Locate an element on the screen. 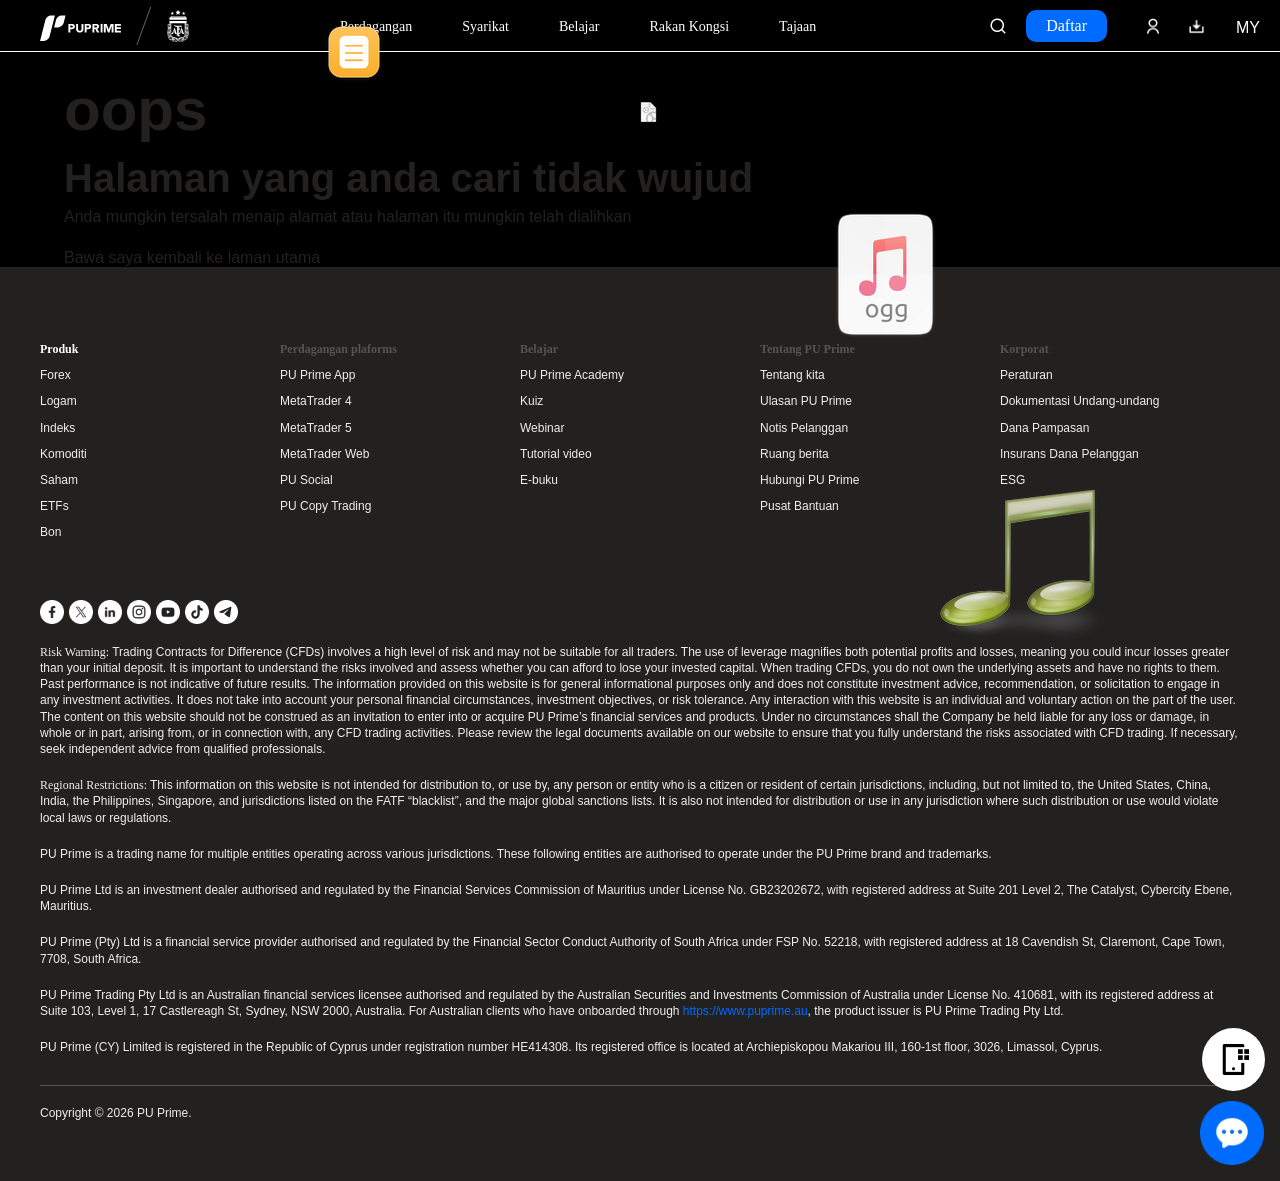 The width and height of the screenshot is (1280, 1181). an ogg vorbis audio file is located at coordinates (885, 274).